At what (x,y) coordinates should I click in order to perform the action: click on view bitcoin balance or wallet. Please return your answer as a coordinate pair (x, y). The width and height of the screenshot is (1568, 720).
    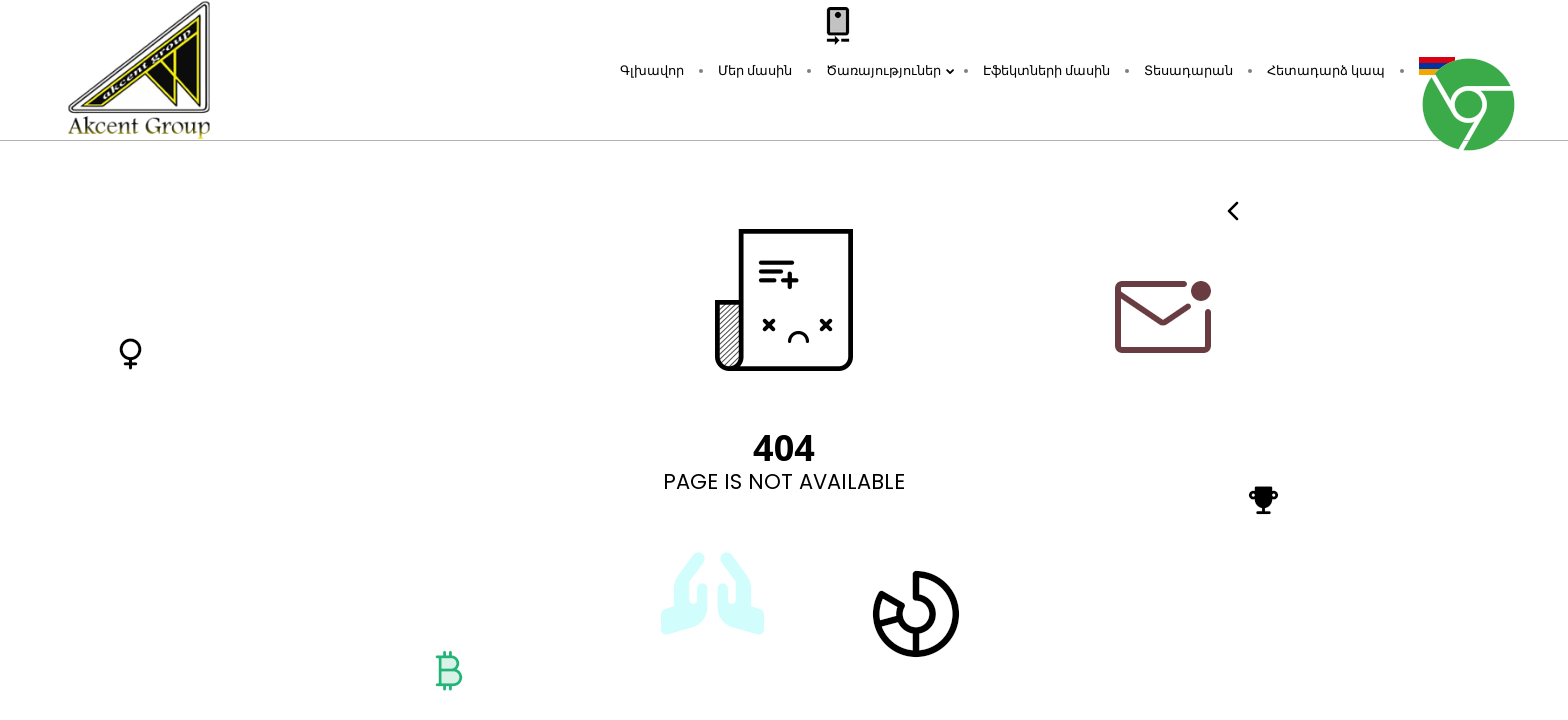
    Looking at the image, I should click on (447, 671).